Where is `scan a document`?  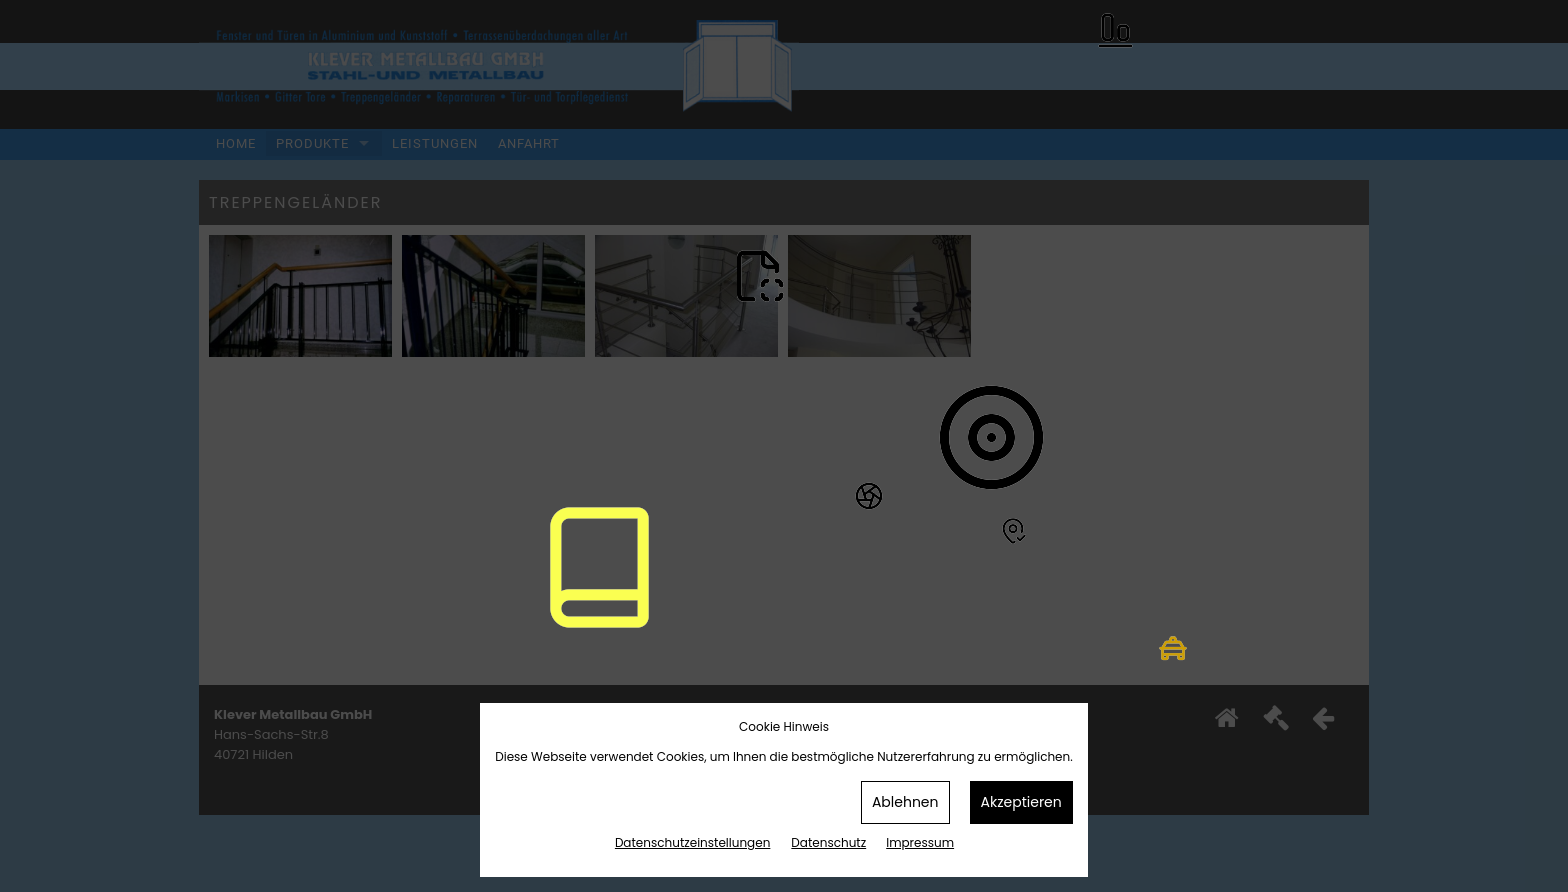 scan a document is located at coordinates (758, 276).